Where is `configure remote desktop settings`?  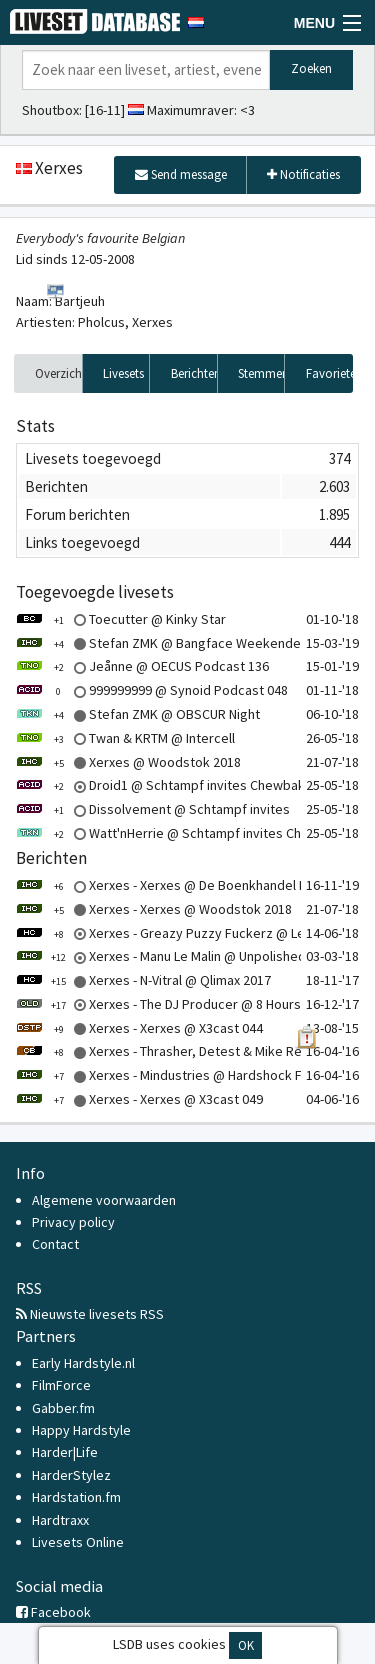
configure remote desktop settings is located at coordinates (55, 291).